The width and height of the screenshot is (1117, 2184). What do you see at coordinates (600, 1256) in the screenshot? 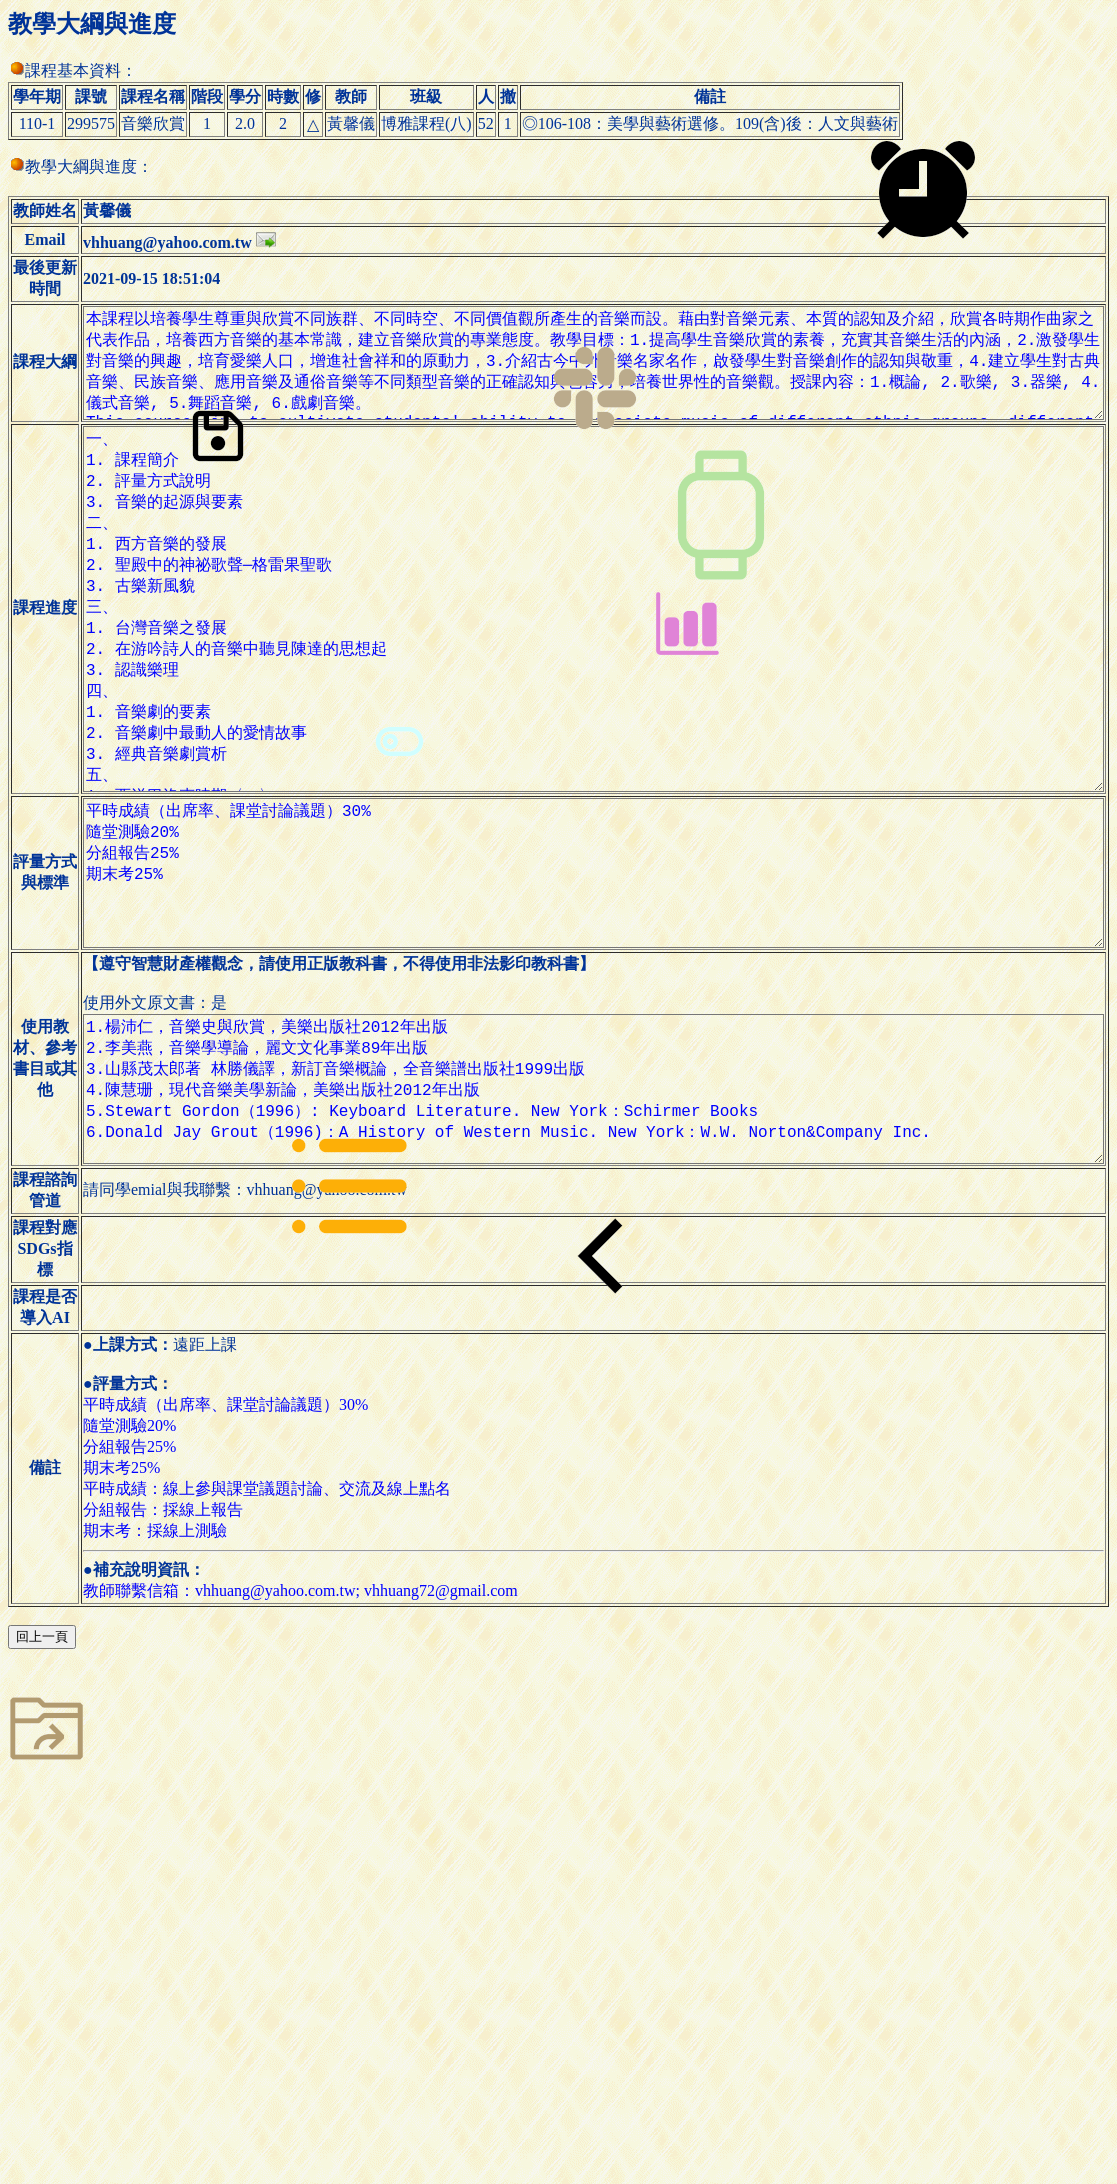
I see `go back to the previous screen` at bounding box center [600, 1256].